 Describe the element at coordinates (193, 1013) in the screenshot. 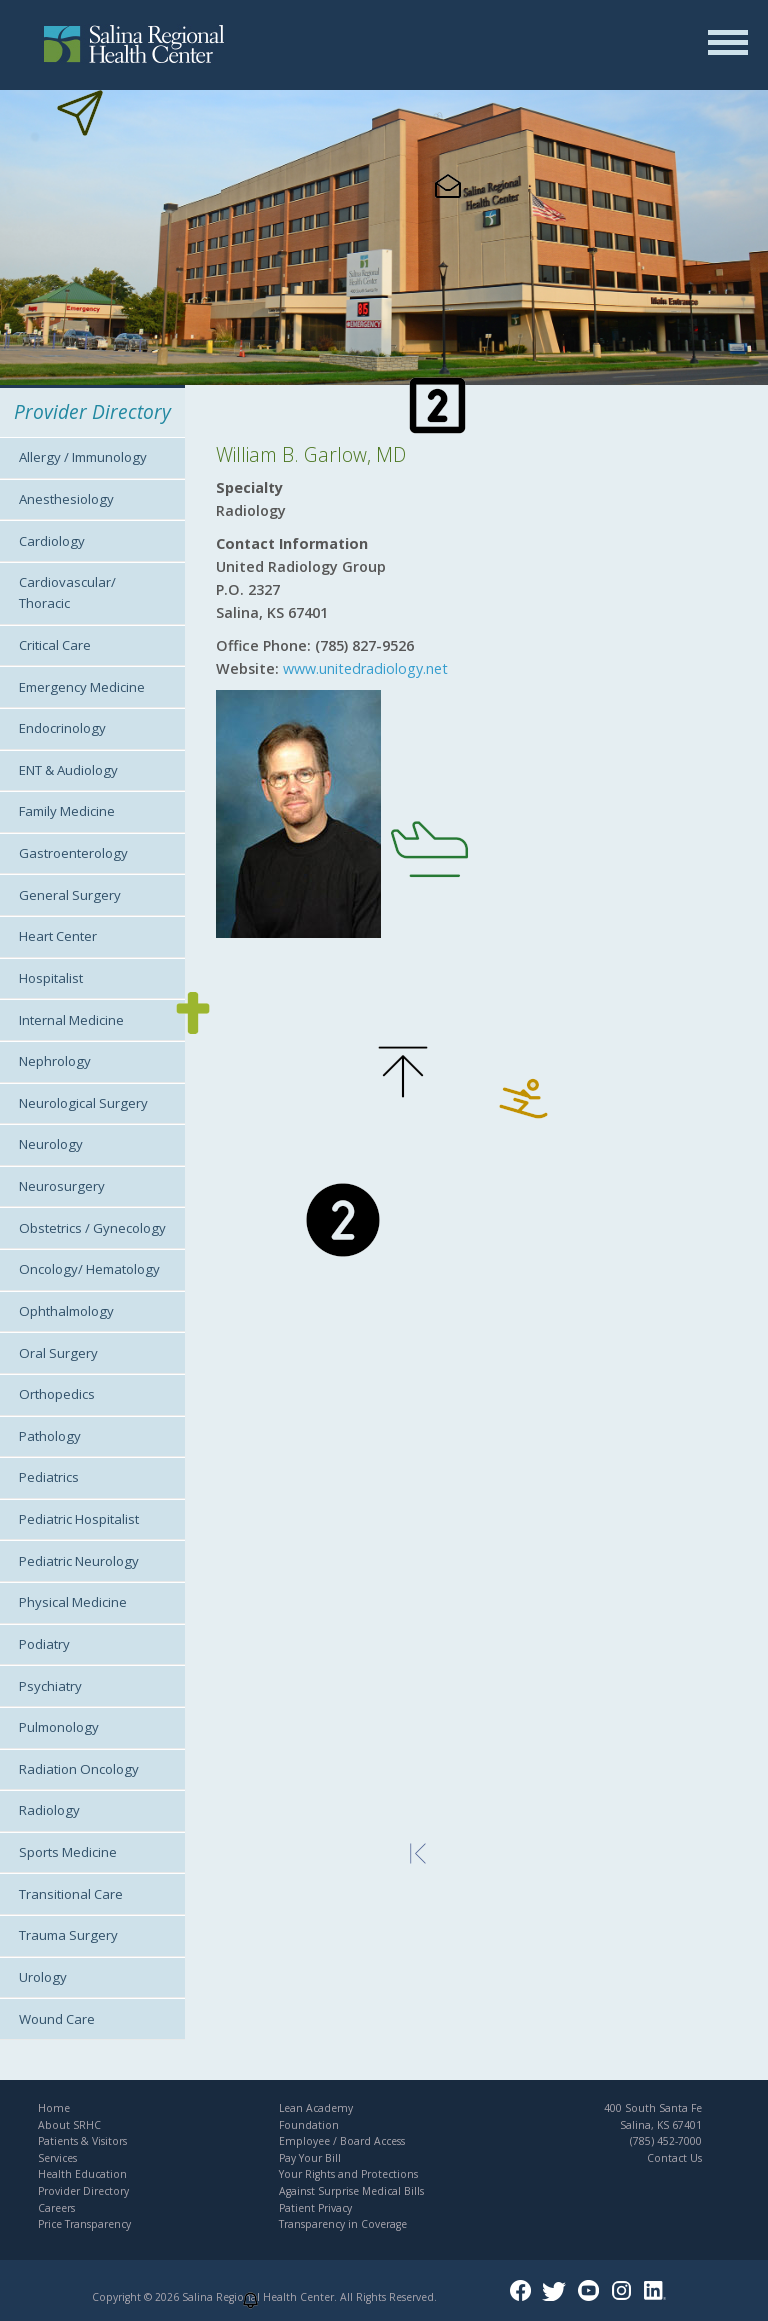

I see `religious or faith-related content` at that location.